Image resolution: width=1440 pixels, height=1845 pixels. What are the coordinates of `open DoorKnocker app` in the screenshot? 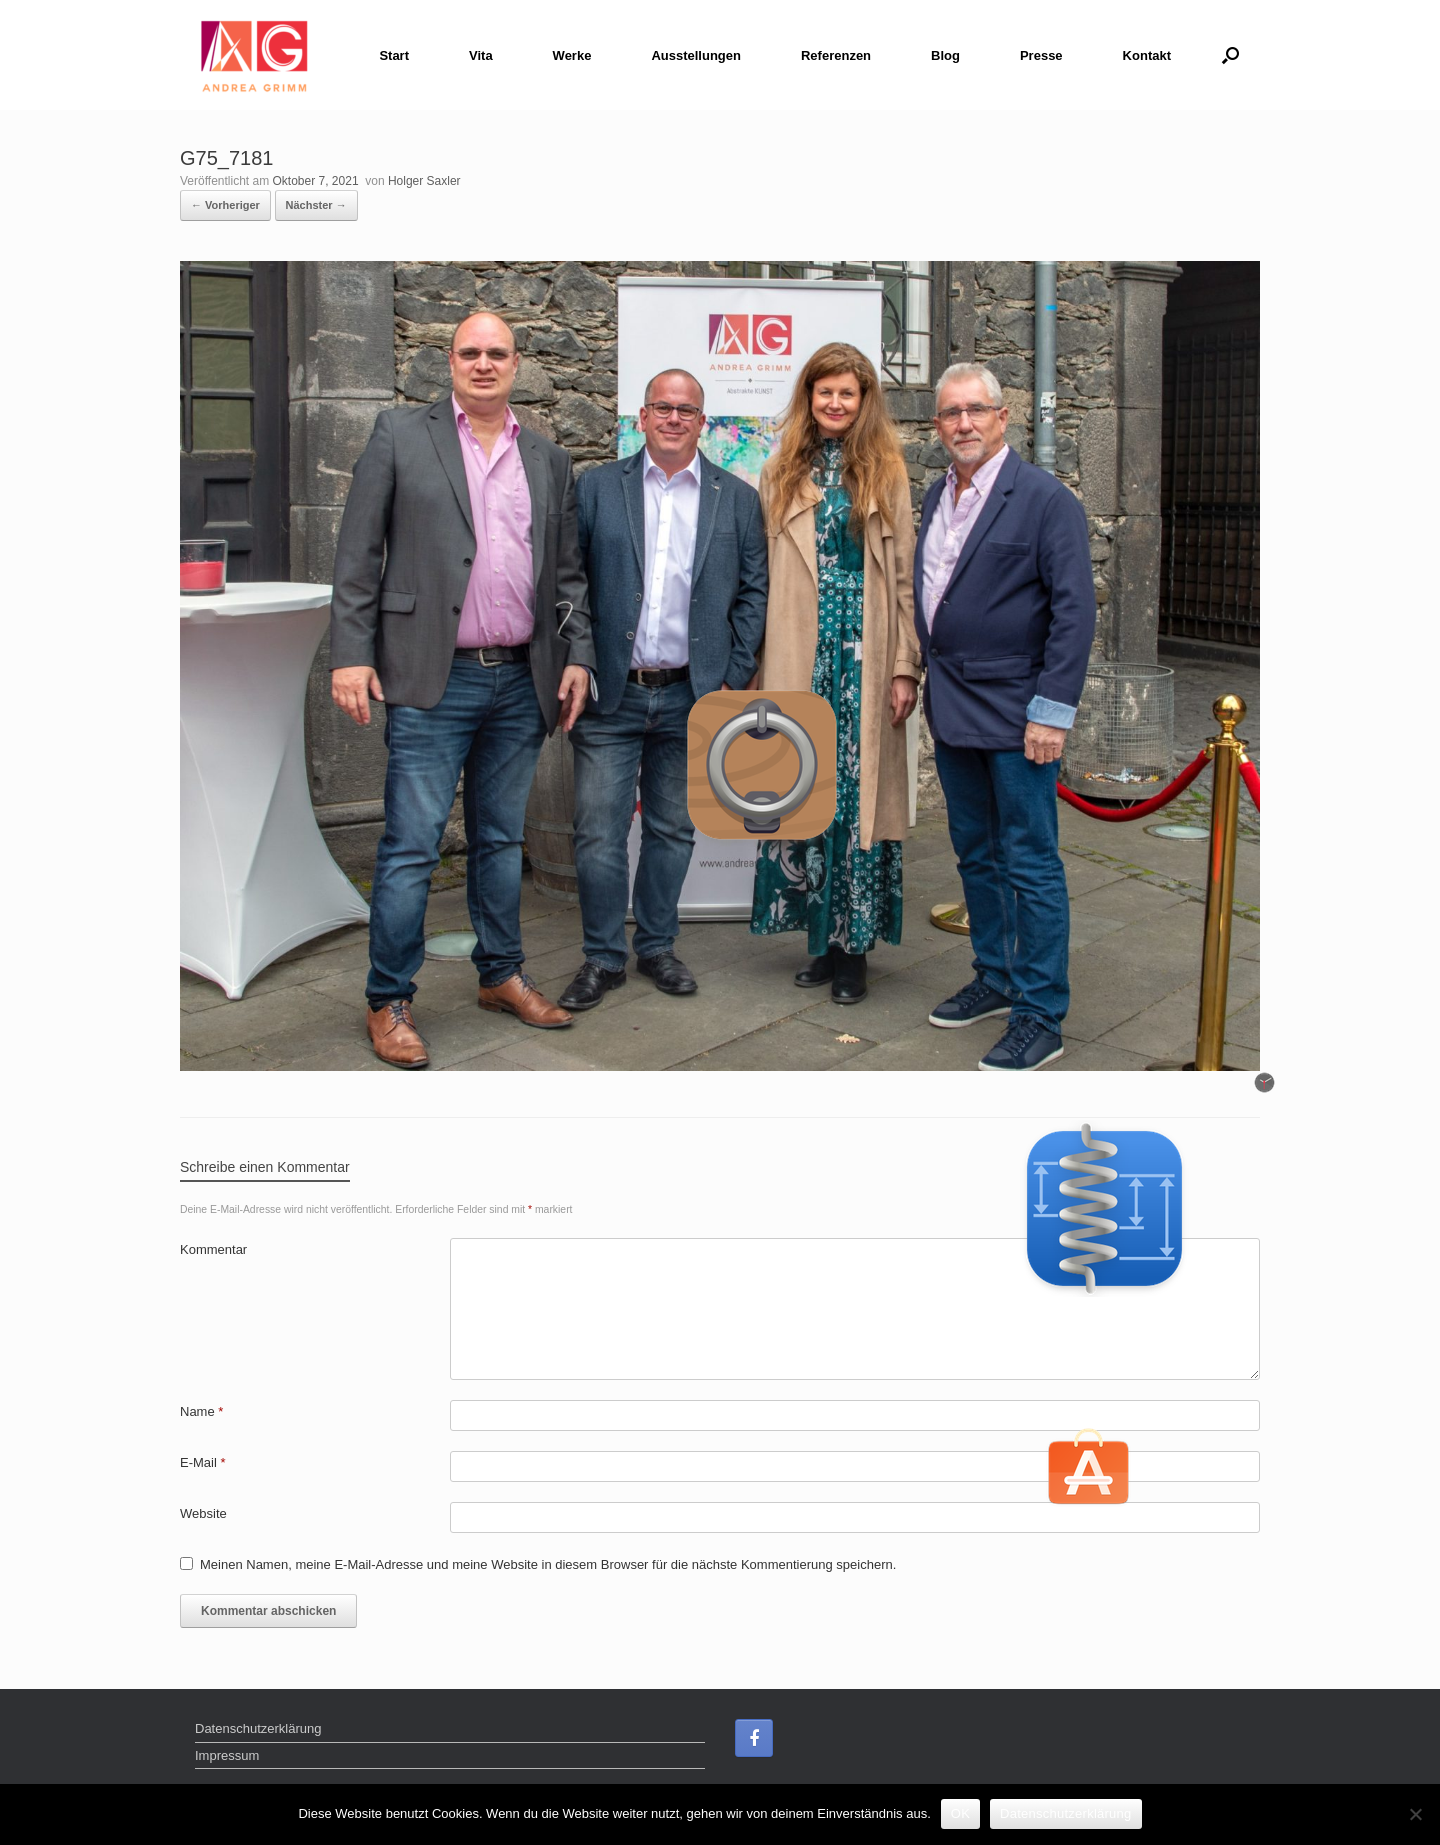 It's located at (762, 765).